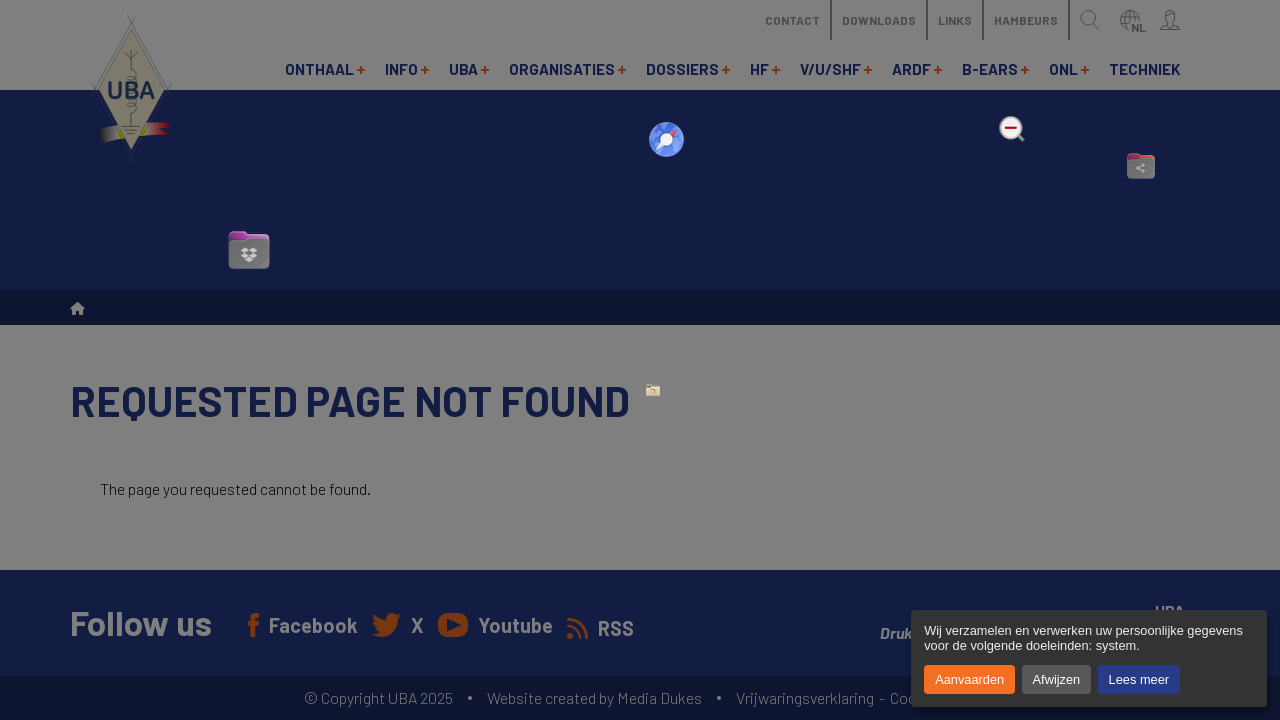 This screenshot has height=720, width=1280. I want to click on open dropbox synced folder, so click(249, 250).